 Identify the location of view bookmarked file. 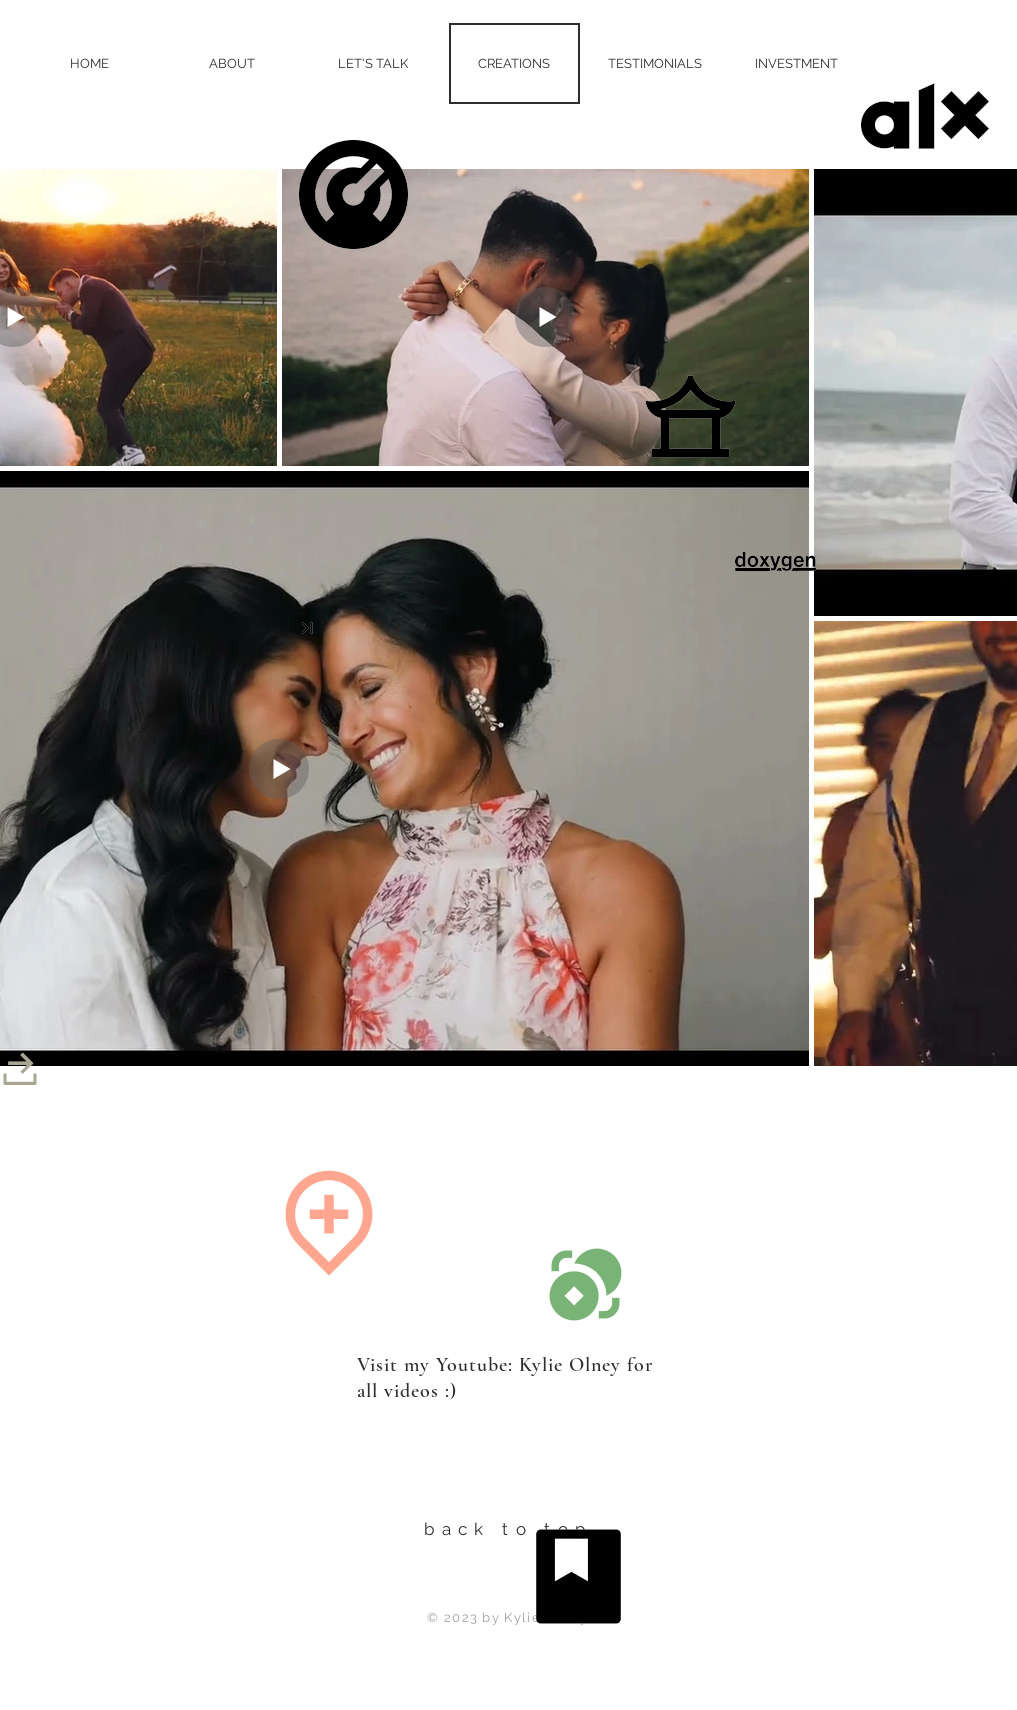
(578, 1576).